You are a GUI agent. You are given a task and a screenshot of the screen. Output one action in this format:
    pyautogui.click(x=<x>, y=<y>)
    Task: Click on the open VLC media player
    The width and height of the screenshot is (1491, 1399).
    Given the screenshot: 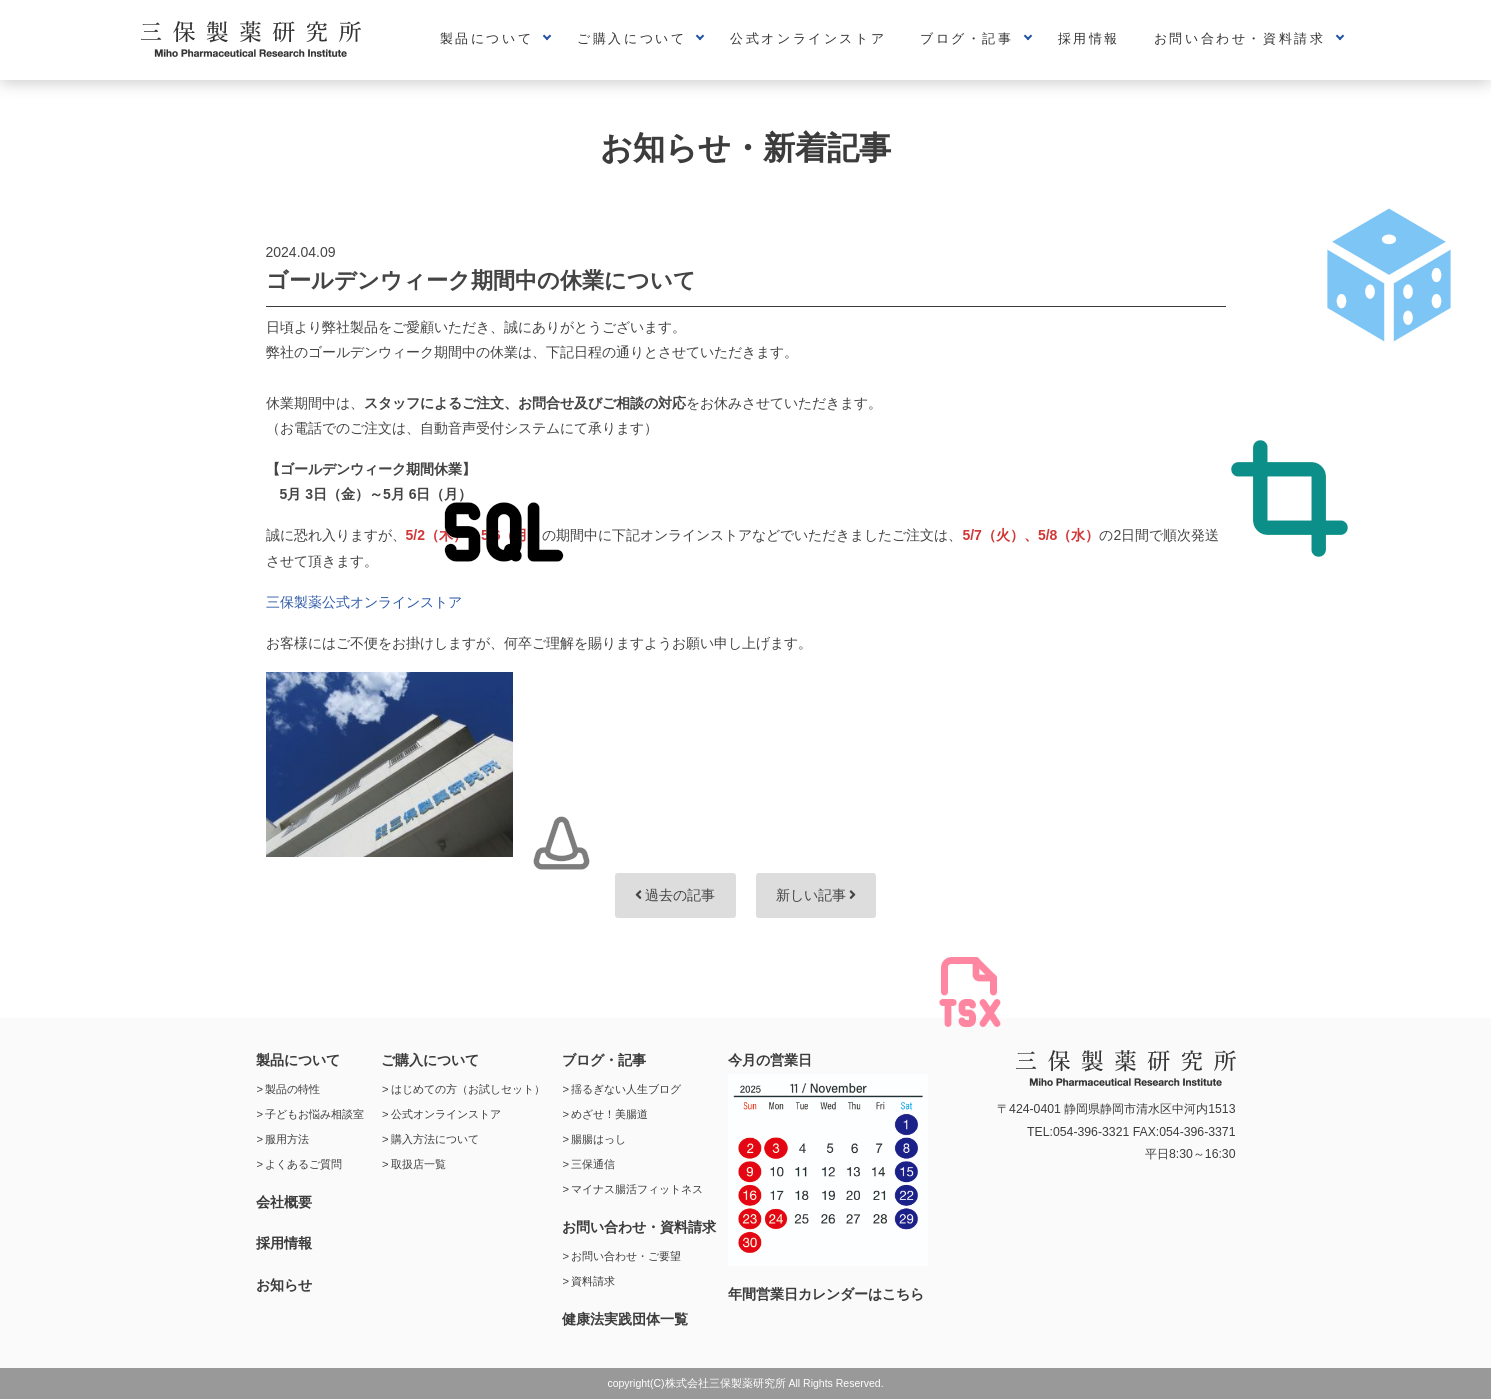 What is the action you would take?
    pyautogui.click(x=561, y=844)
    